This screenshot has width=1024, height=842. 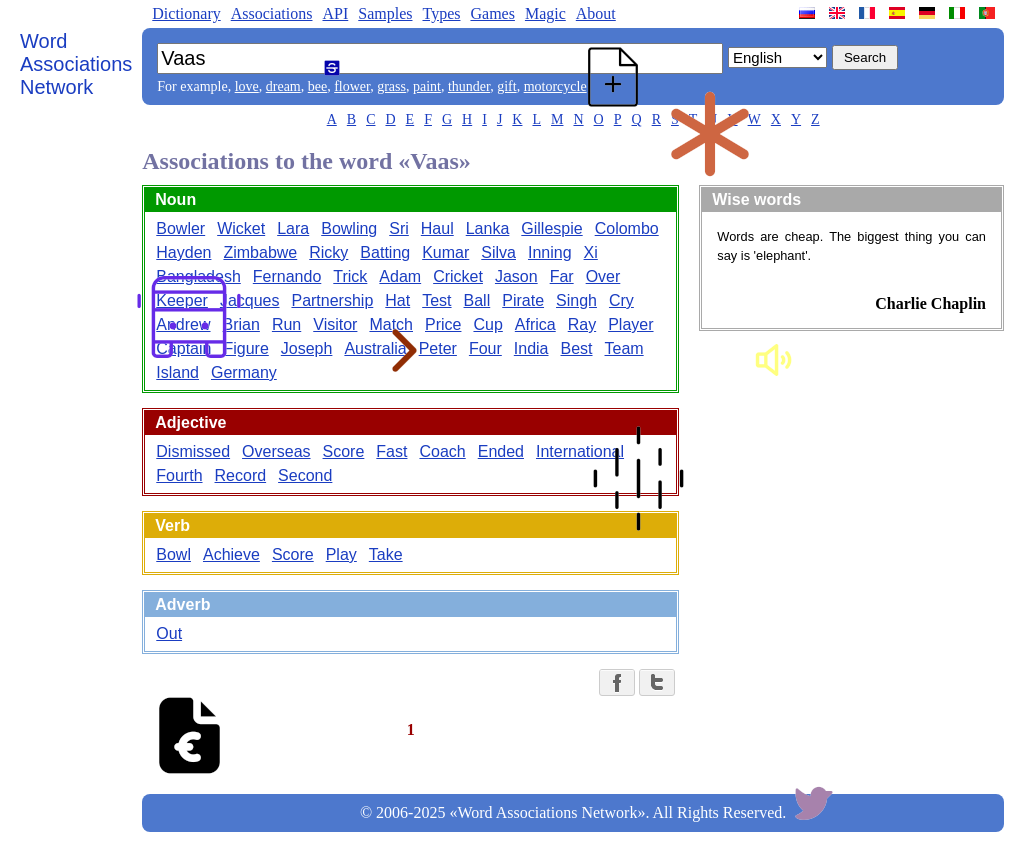 What do you see at coordinates (613, 77) in the screenshot?
I see `create a new file` at bounding box center [613, 77].